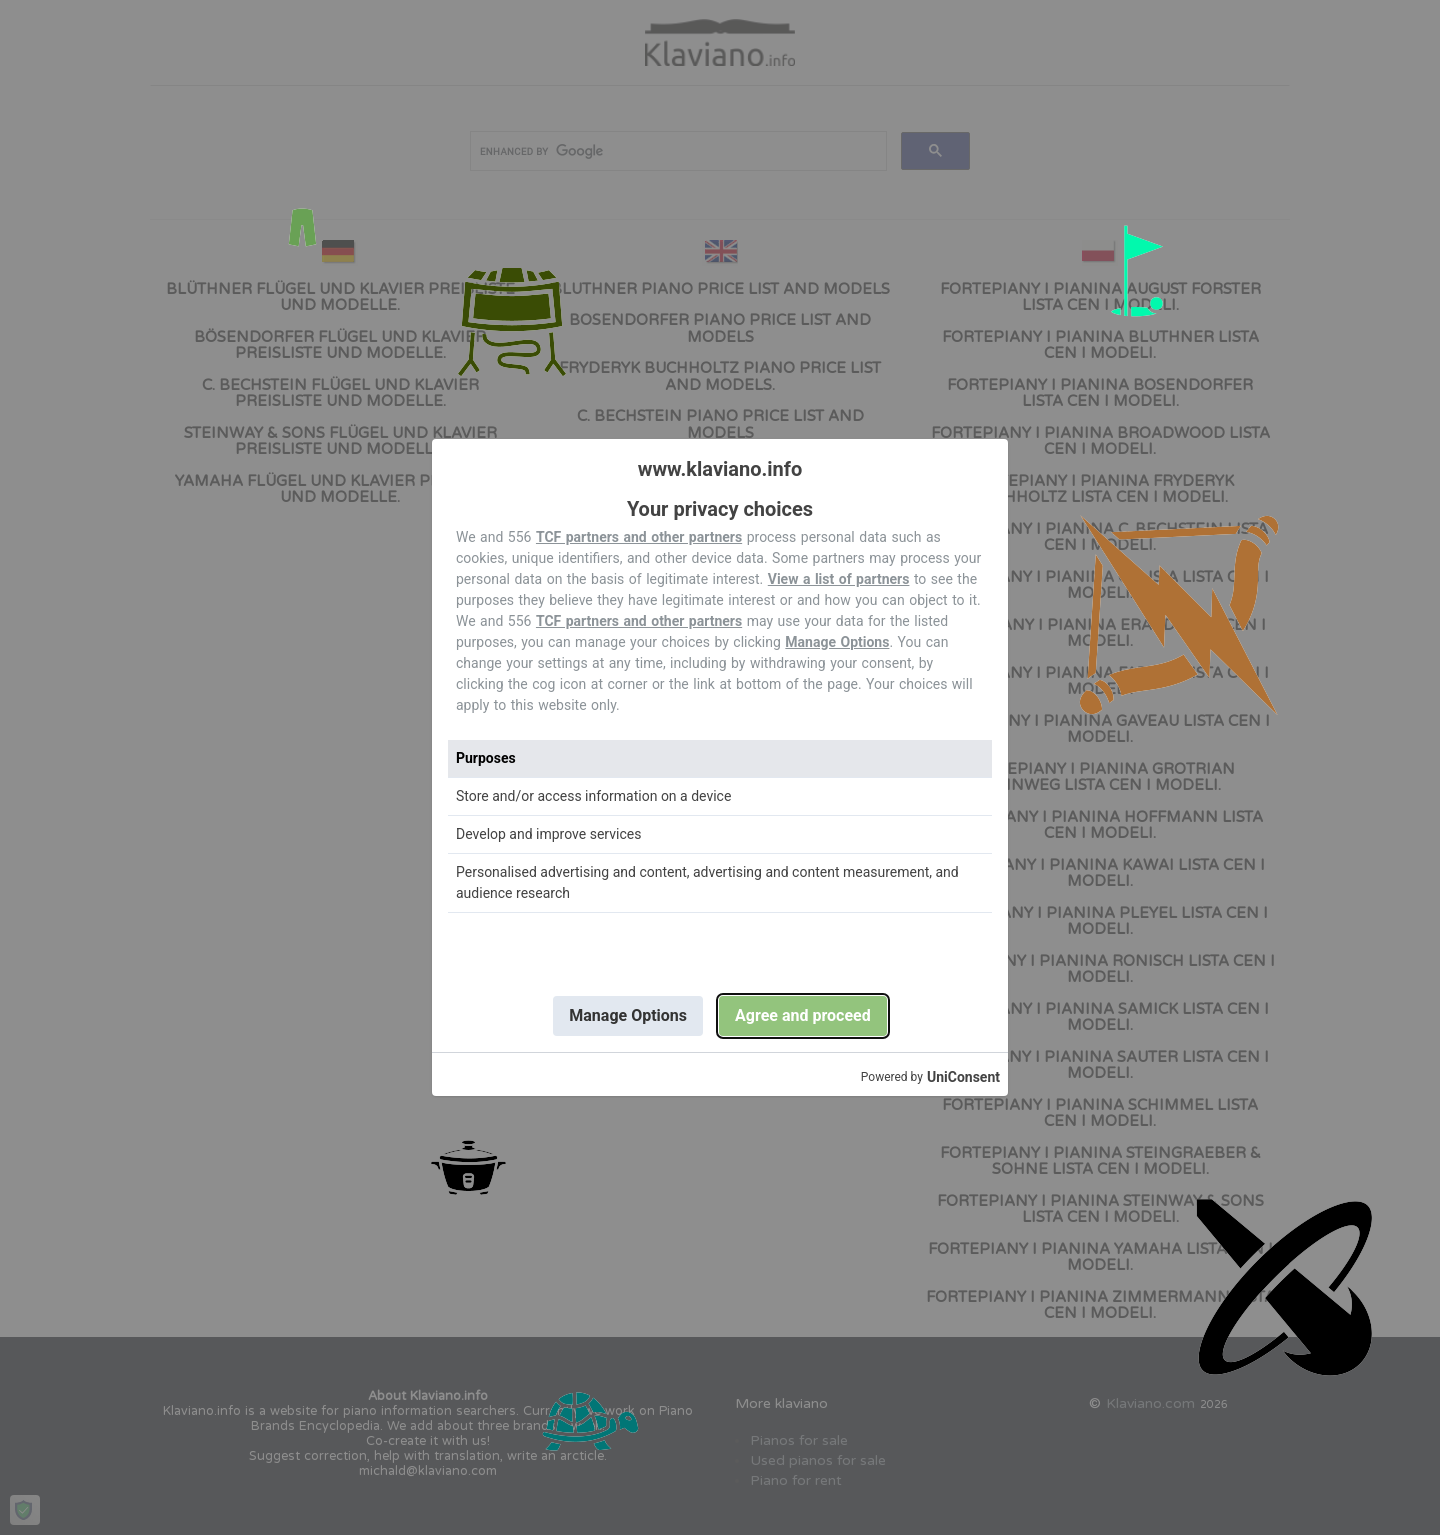  I want to click on access rice cooker settings or controls, so click(468, 1162).